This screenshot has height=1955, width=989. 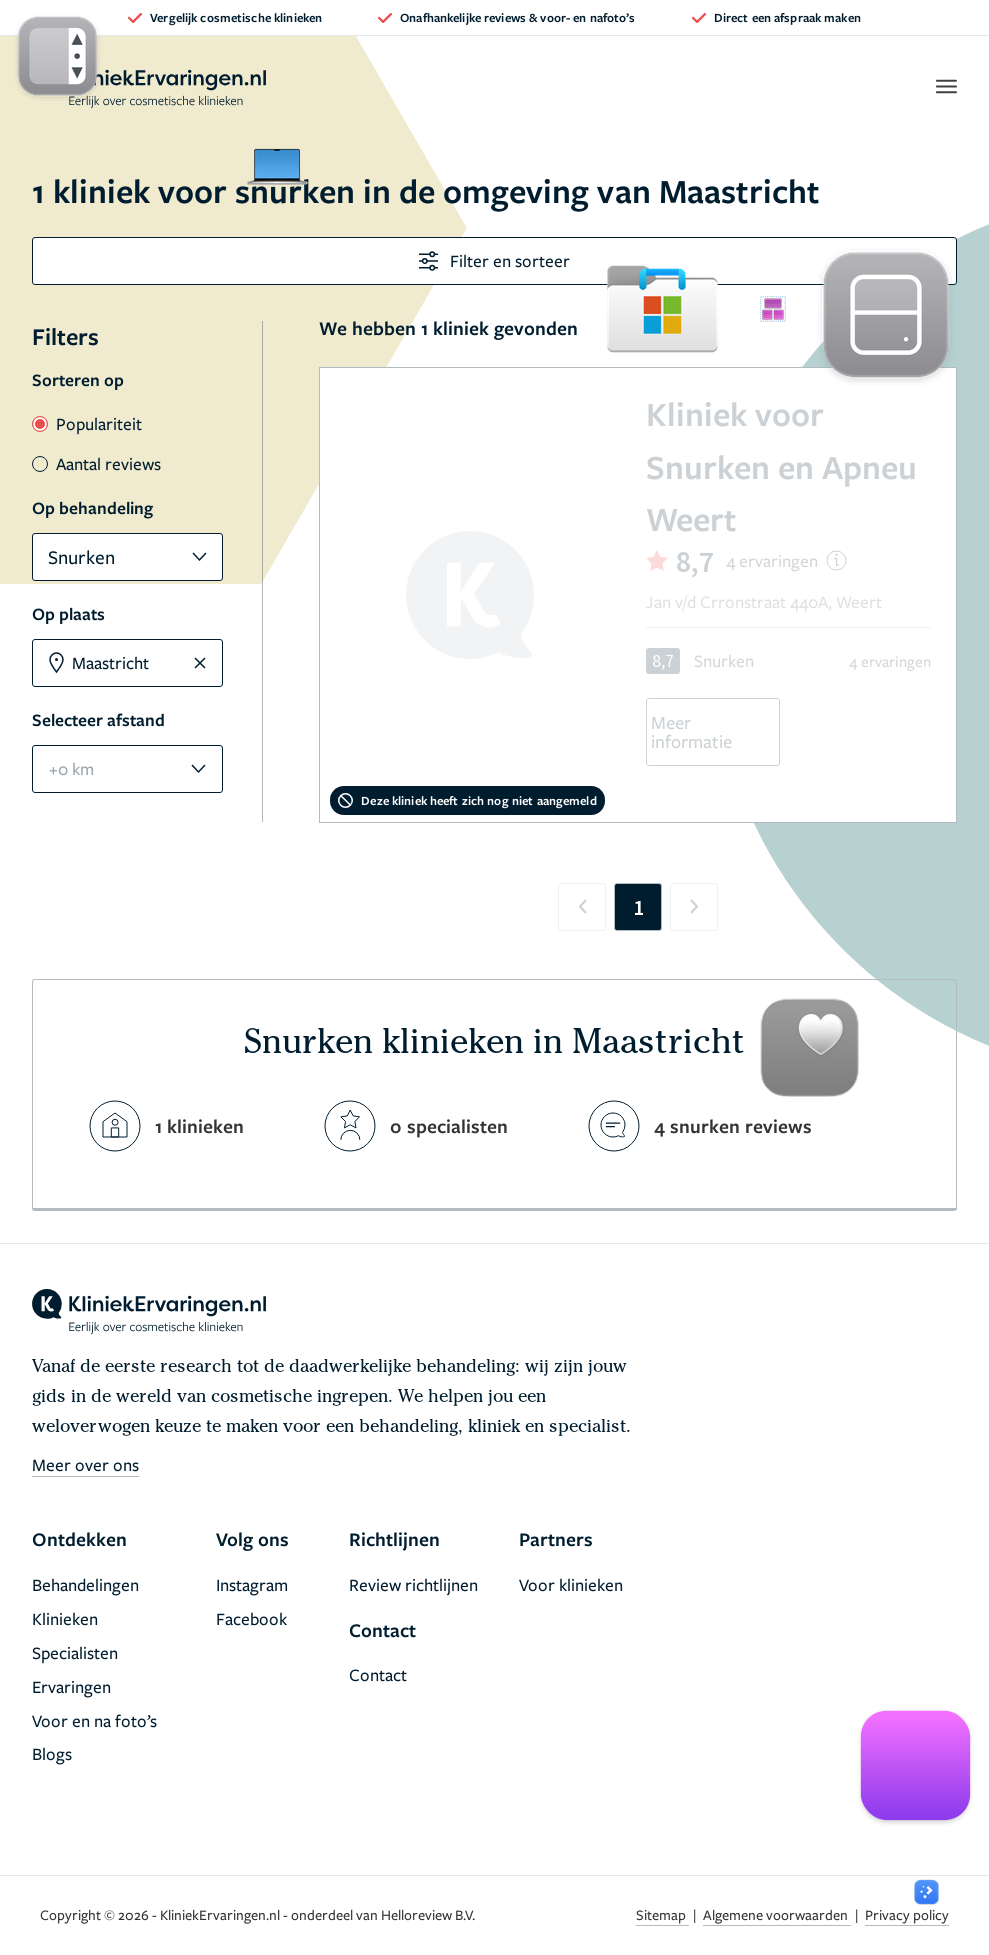 I want to click on access plasma desktop settings, so click(x=926, y=1892).